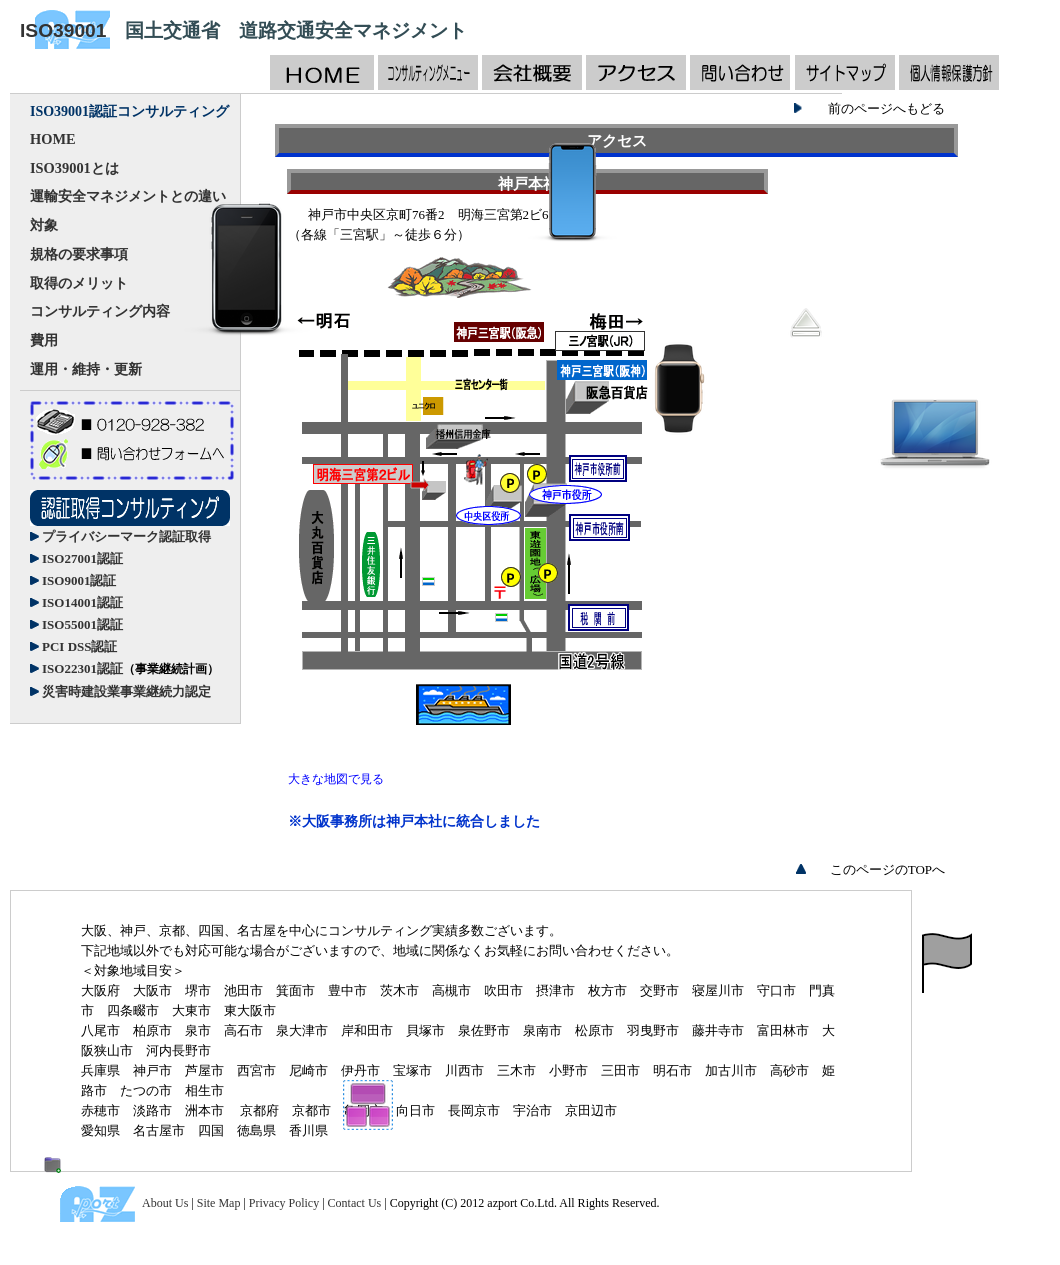 This screenshot has height=1265, width=1060. Describe the element at coordinates (935, 429) in the screenshot. I see `represents a PowerBook G4 Titanium device` at that location.